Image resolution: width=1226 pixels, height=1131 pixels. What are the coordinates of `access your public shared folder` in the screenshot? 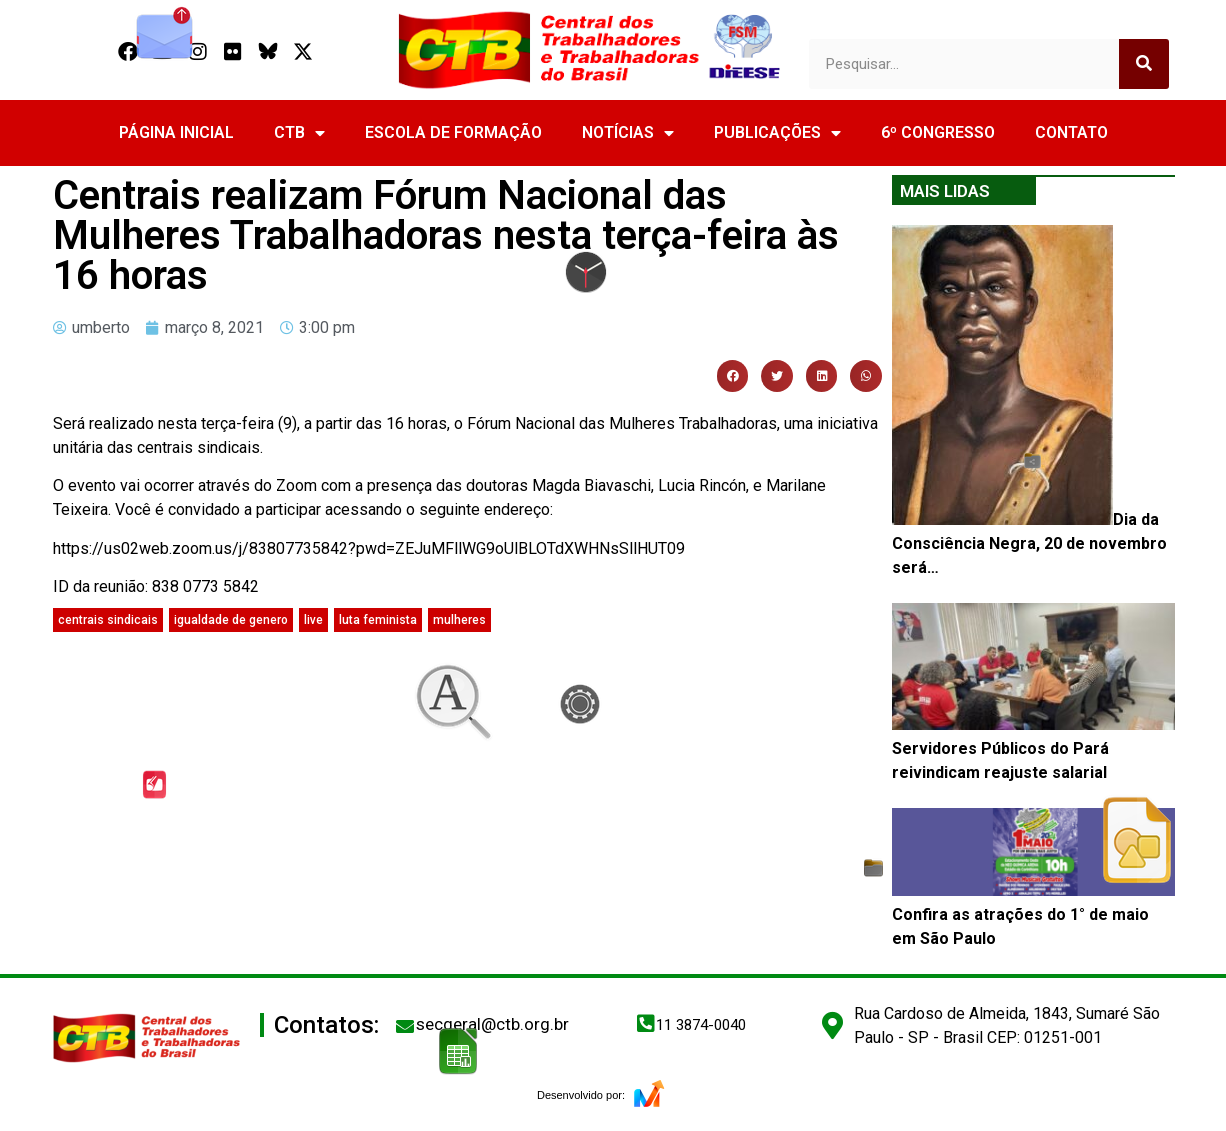 It's located at (1032, 460).